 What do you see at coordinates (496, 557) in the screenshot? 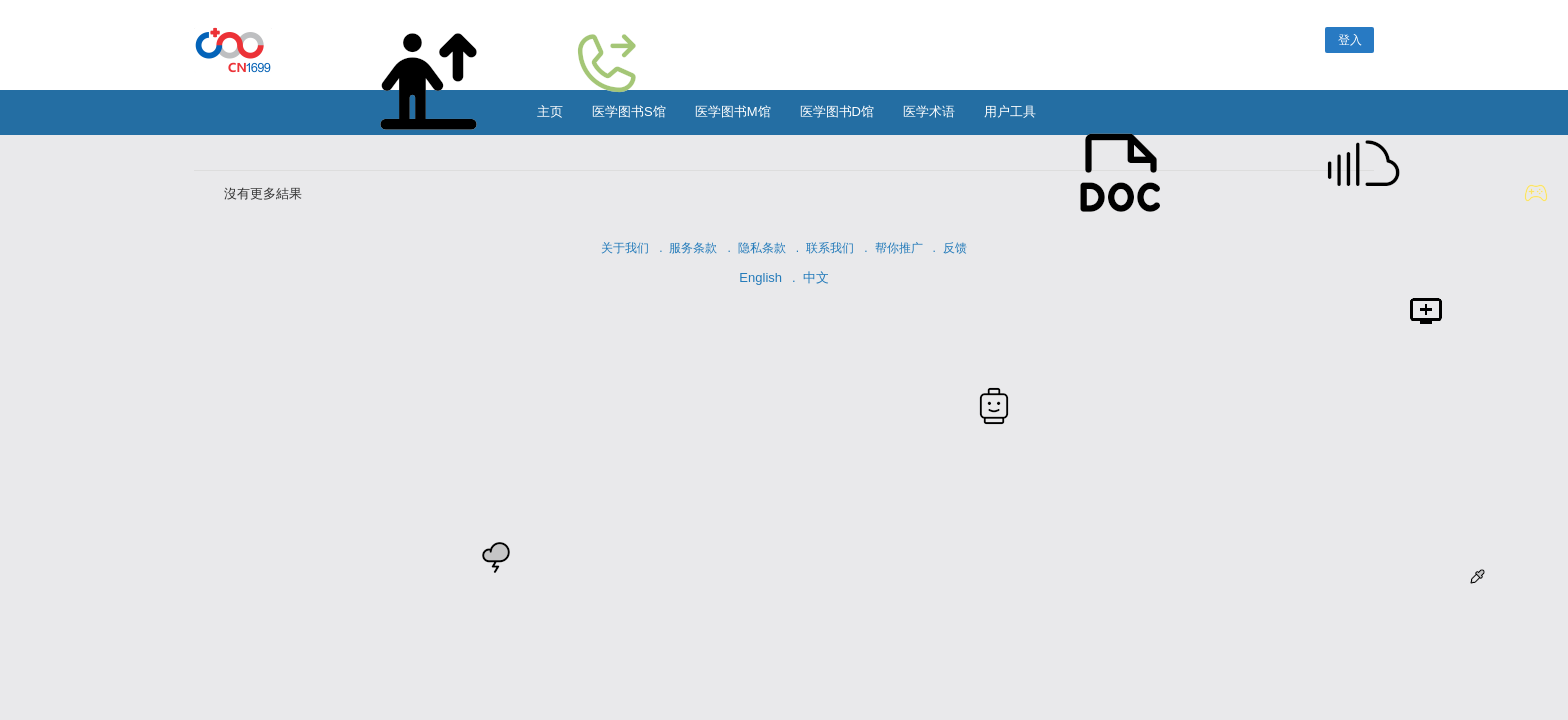
I see `indicates thunderstorm or severe weather conditions` at bounding box center [496, 557].